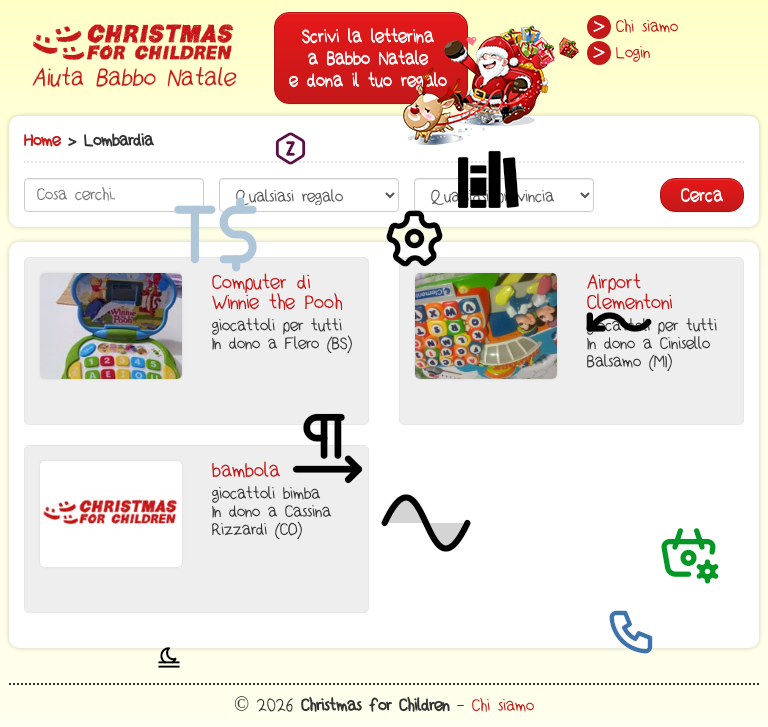  Describe the element at coordinates (327, 448) in the screenshot. I see `move paragraph to the right` at that location.